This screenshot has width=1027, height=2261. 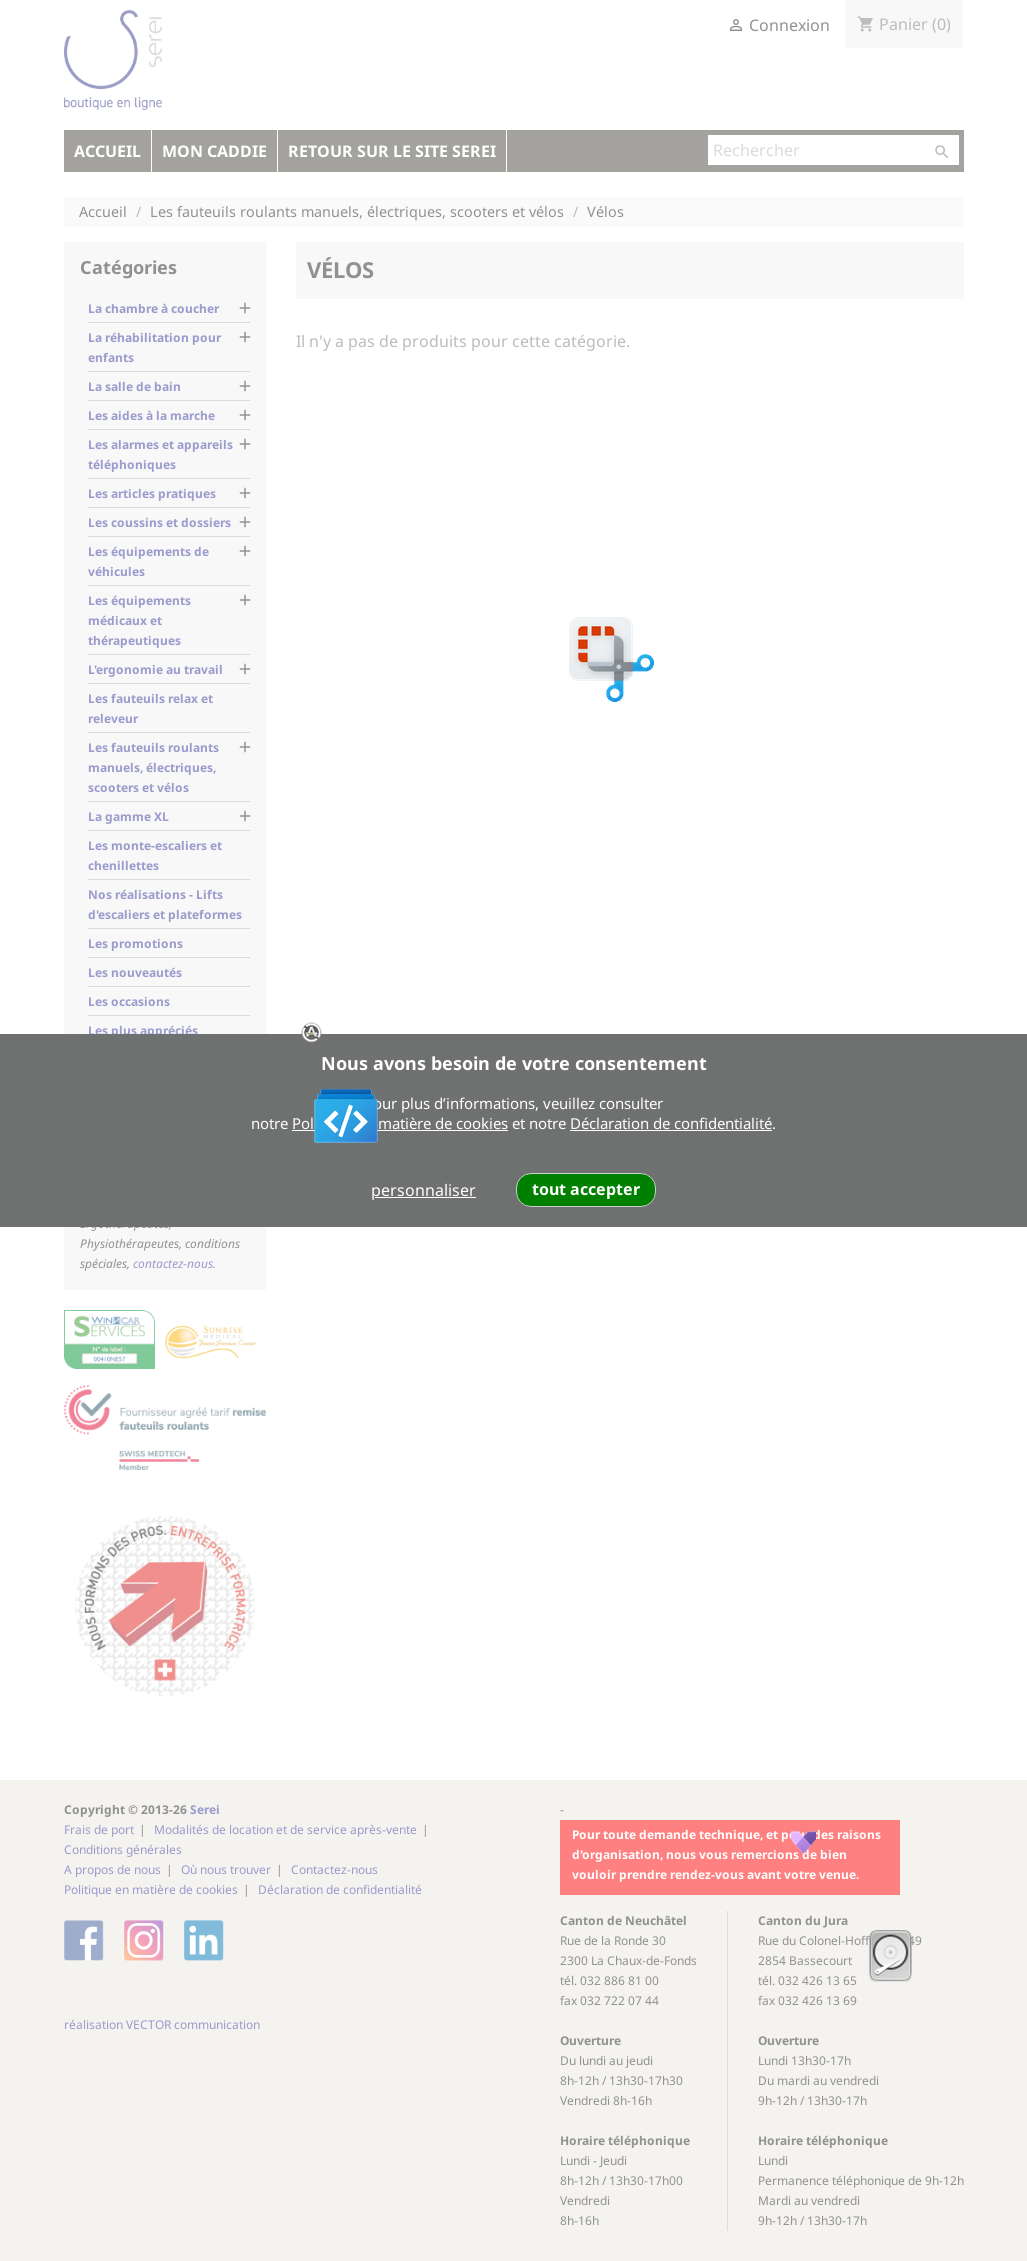 What do you see at coordinates (611, 659) in the screenshot?
I see `open snipping tool to capture a screenshot` at bounding box center [611, 659].